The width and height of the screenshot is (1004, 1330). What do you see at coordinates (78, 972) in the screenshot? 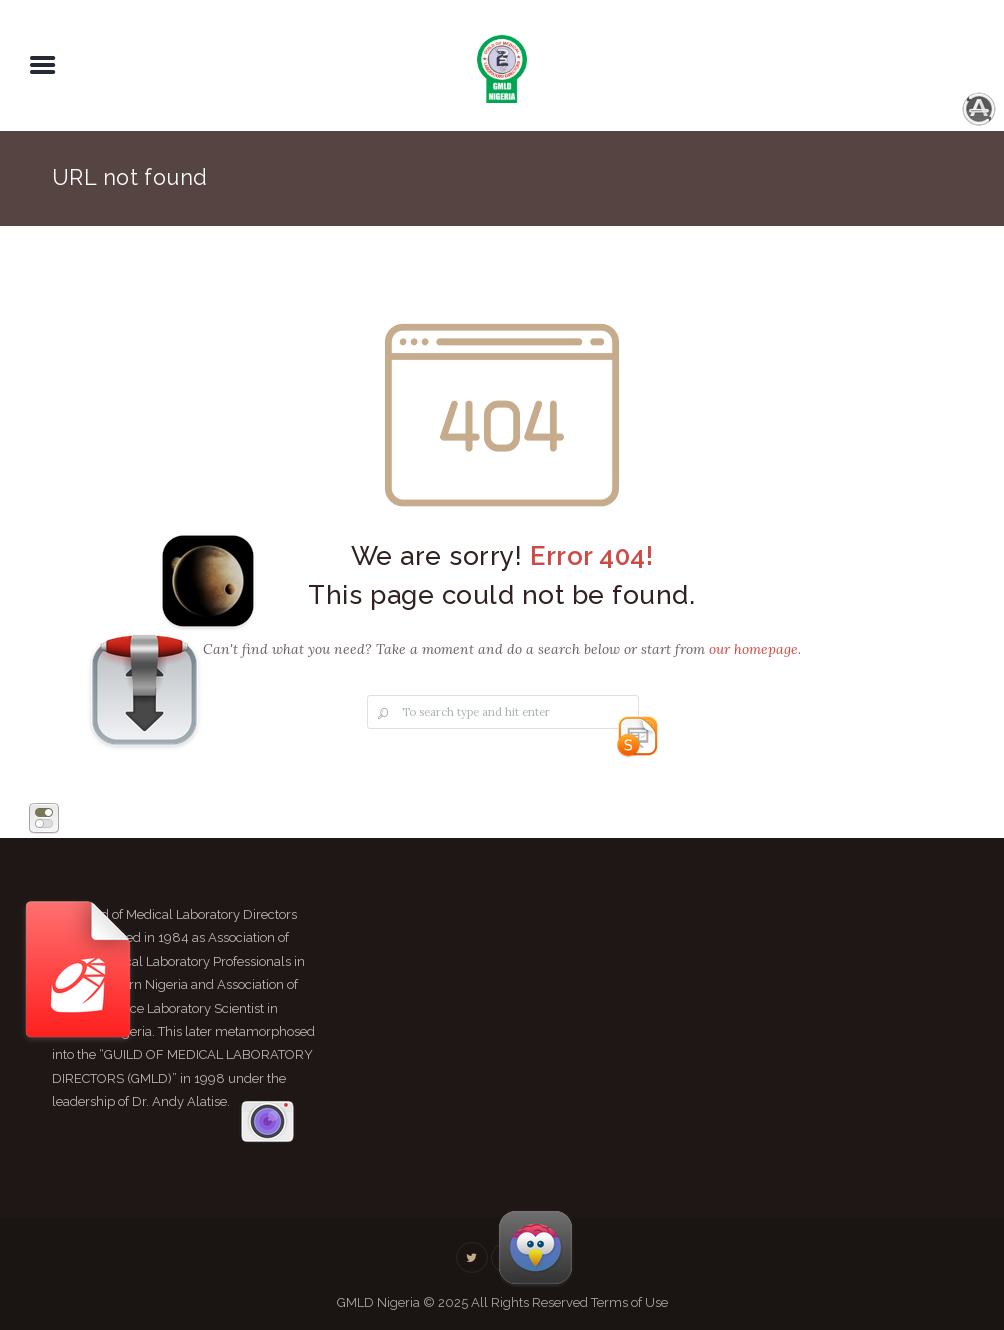
I see `a ruby programming language file` at bounding box center [78, 972].